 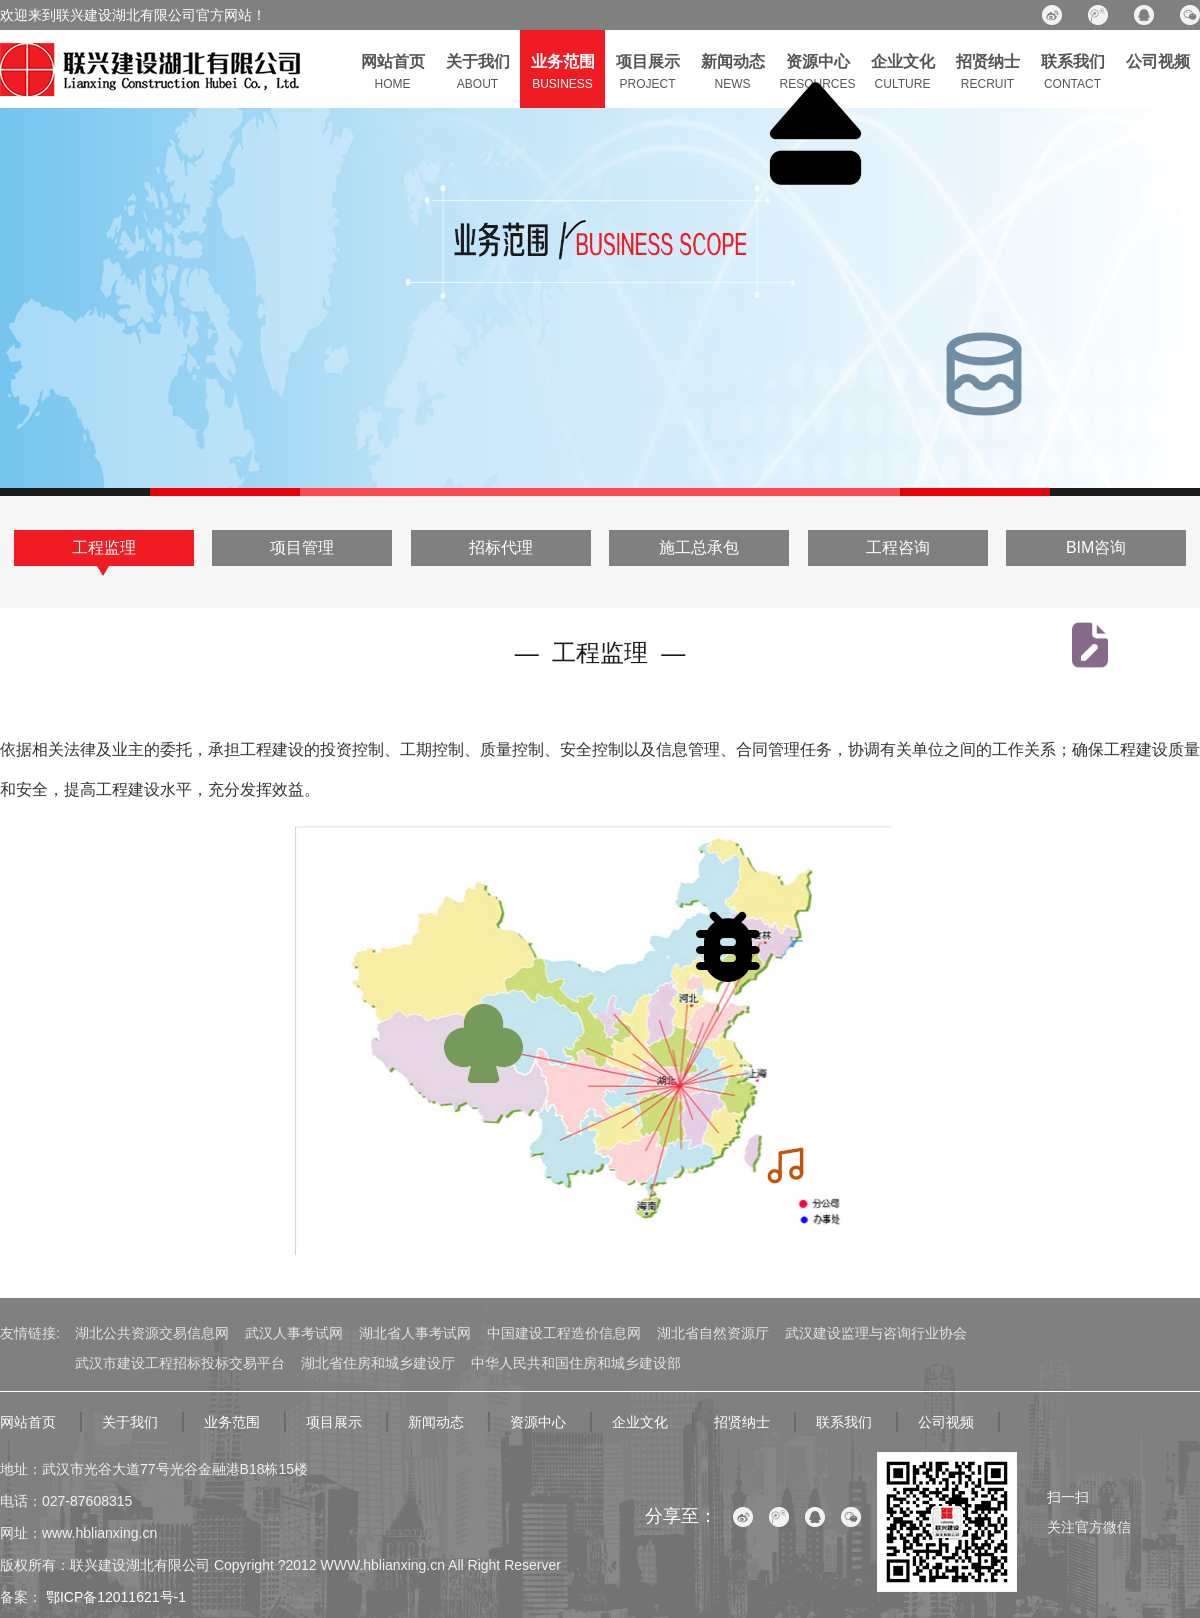 I want to click on apply ease-out animation timing, so click(x=575, y=229).